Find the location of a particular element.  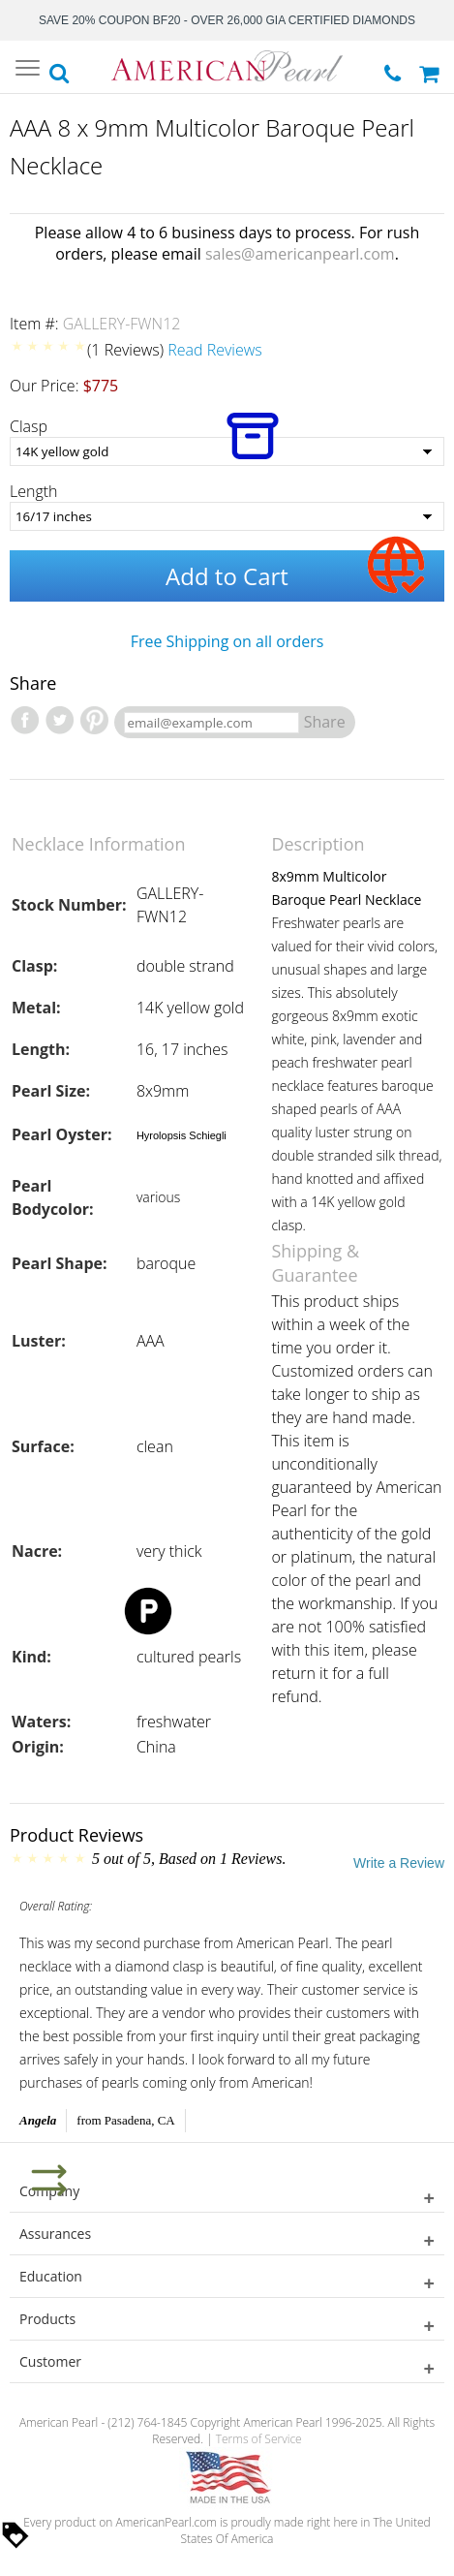

archive this item is located at coordinates (253, 436).